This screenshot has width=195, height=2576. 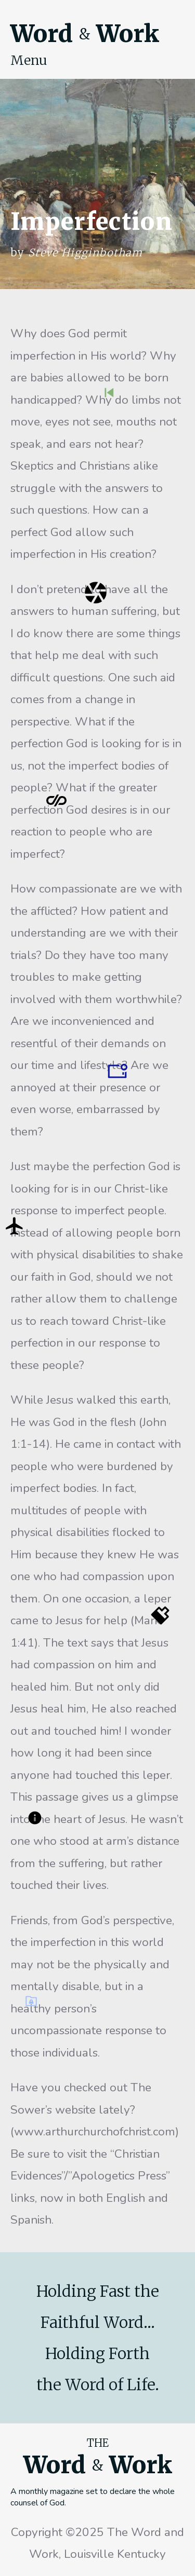 I want to click on open camera or take a photo, so click(x=96, y=593).